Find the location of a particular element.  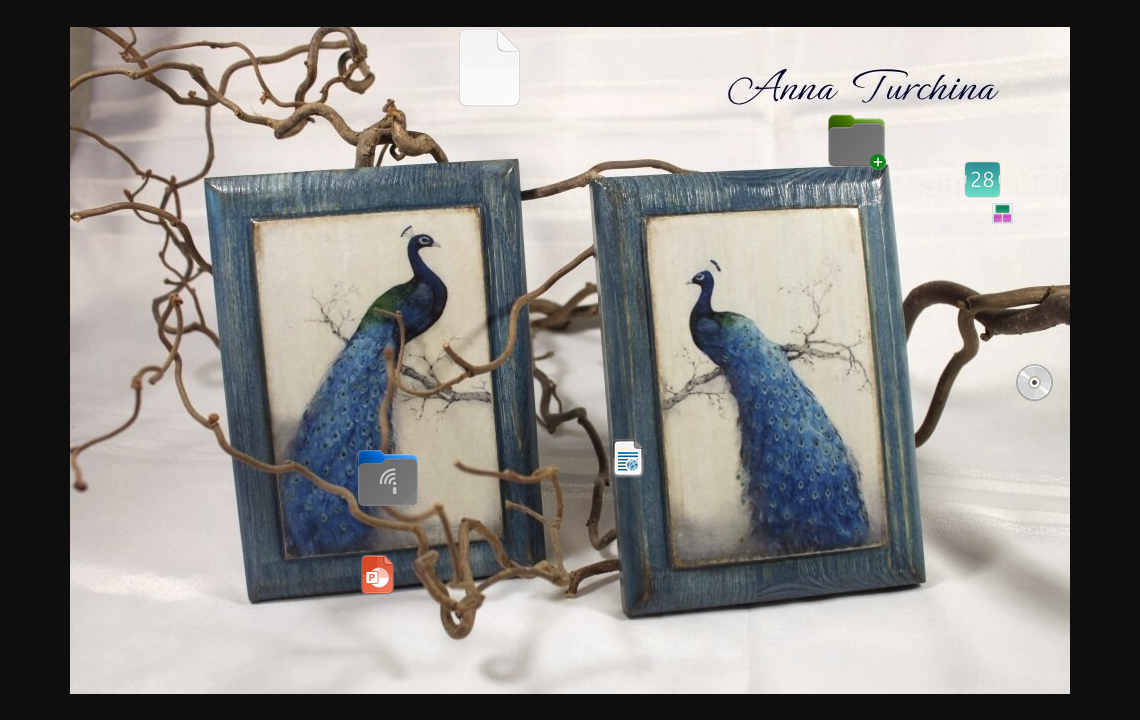

preview a text file before opening is located at coordinates (489, 67).